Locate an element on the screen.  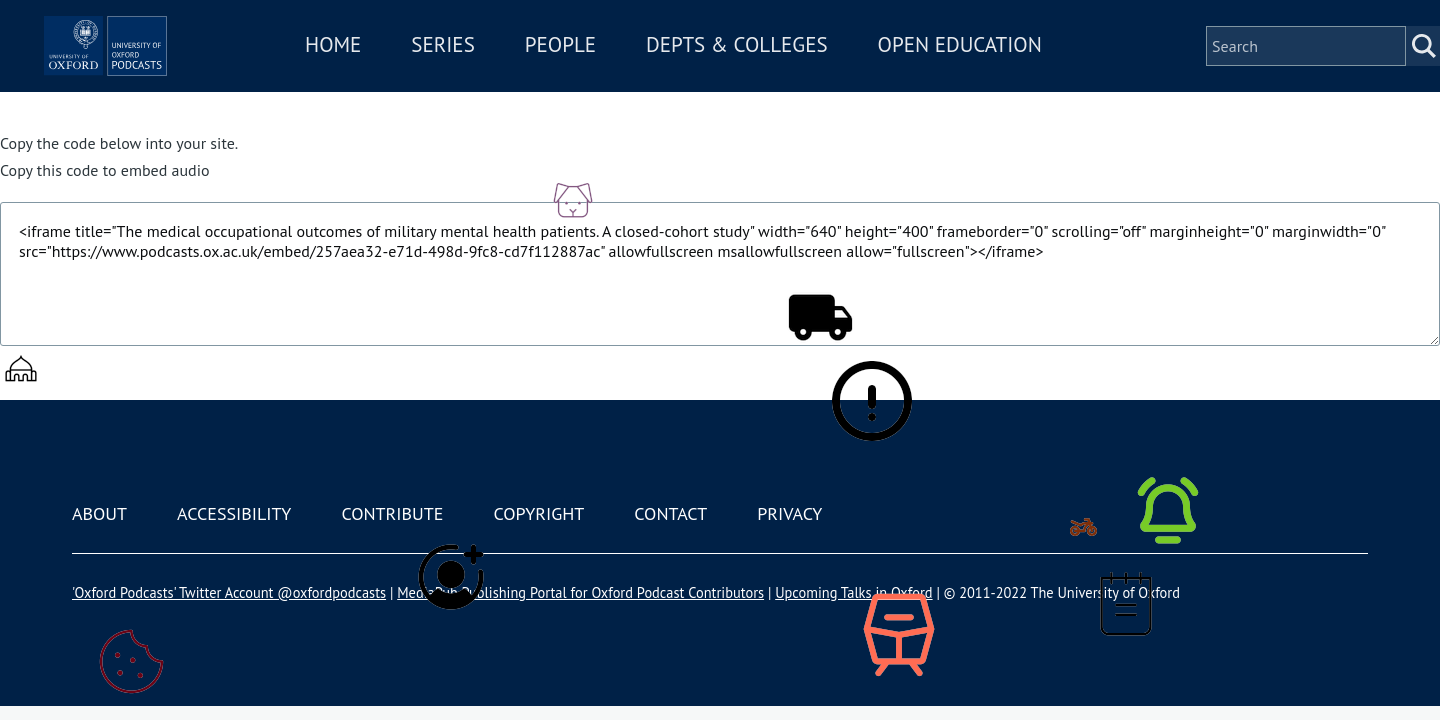
track your delivery status is located at coordinates (820, 317).